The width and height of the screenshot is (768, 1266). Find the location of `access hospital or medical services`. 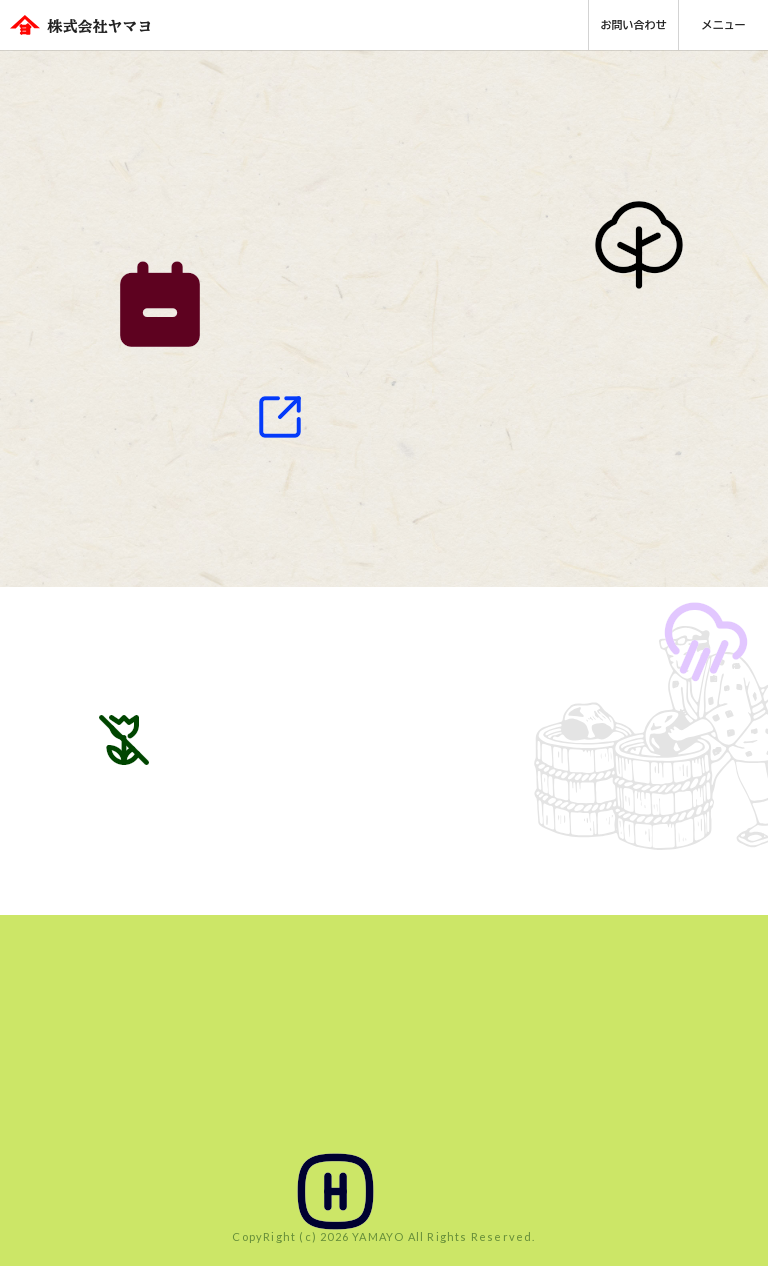

access hospital or medical services is located at coordinates (335, 1191).